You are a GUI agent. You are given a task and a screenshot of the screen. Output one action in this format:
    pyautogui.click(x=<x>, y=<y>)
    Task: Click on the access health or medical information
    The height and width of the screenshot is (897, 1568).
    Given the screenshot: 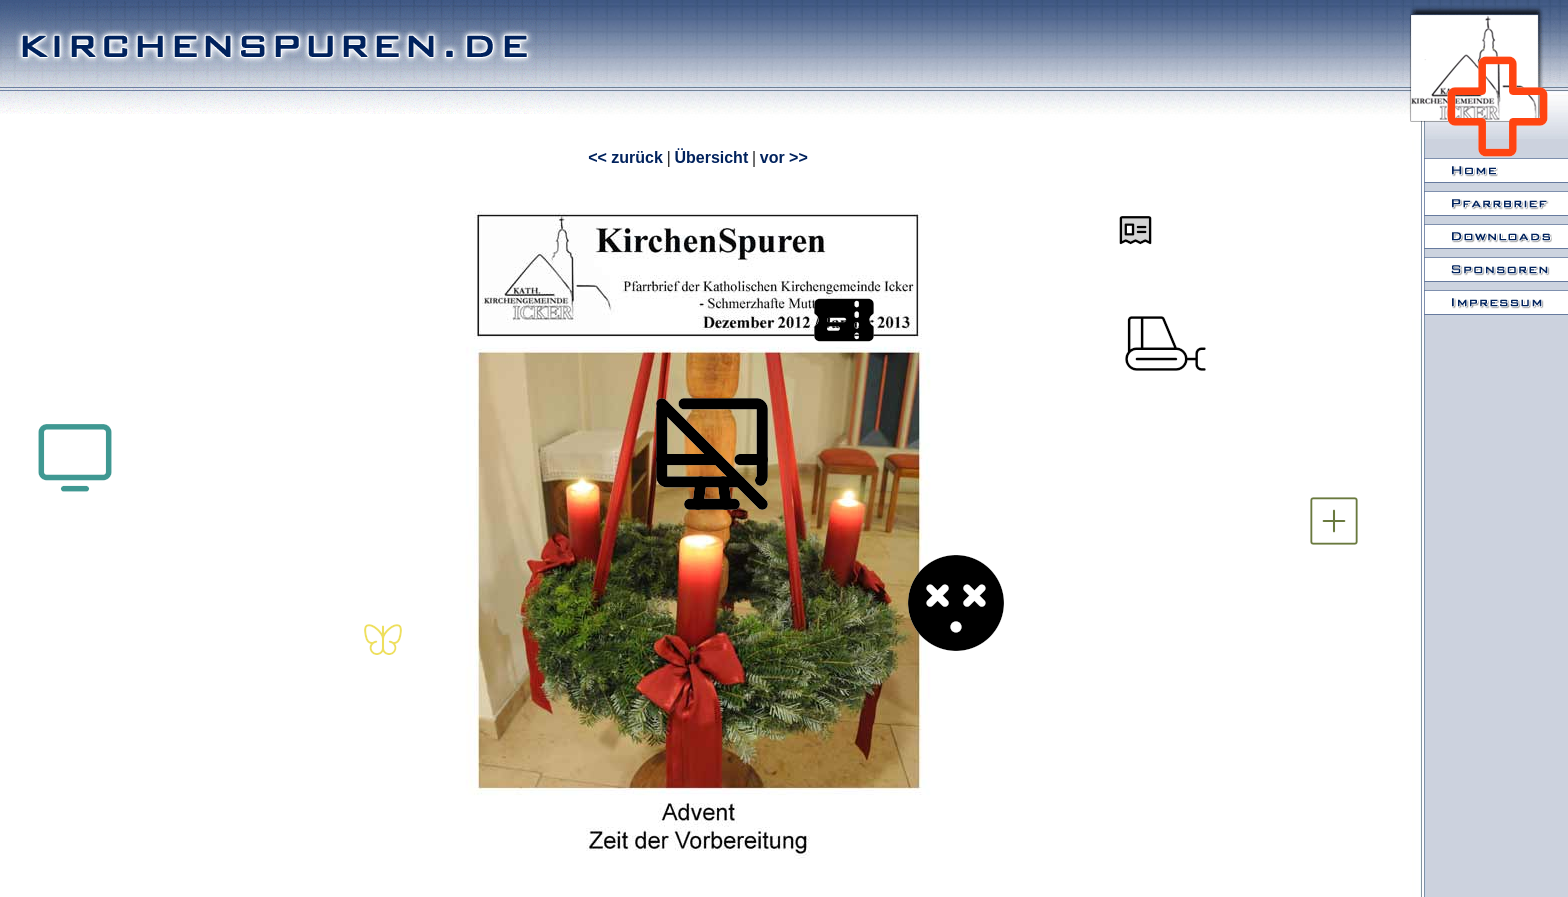 What is the action you would take?
    pyautogui.click(x=1497, y=106)
    